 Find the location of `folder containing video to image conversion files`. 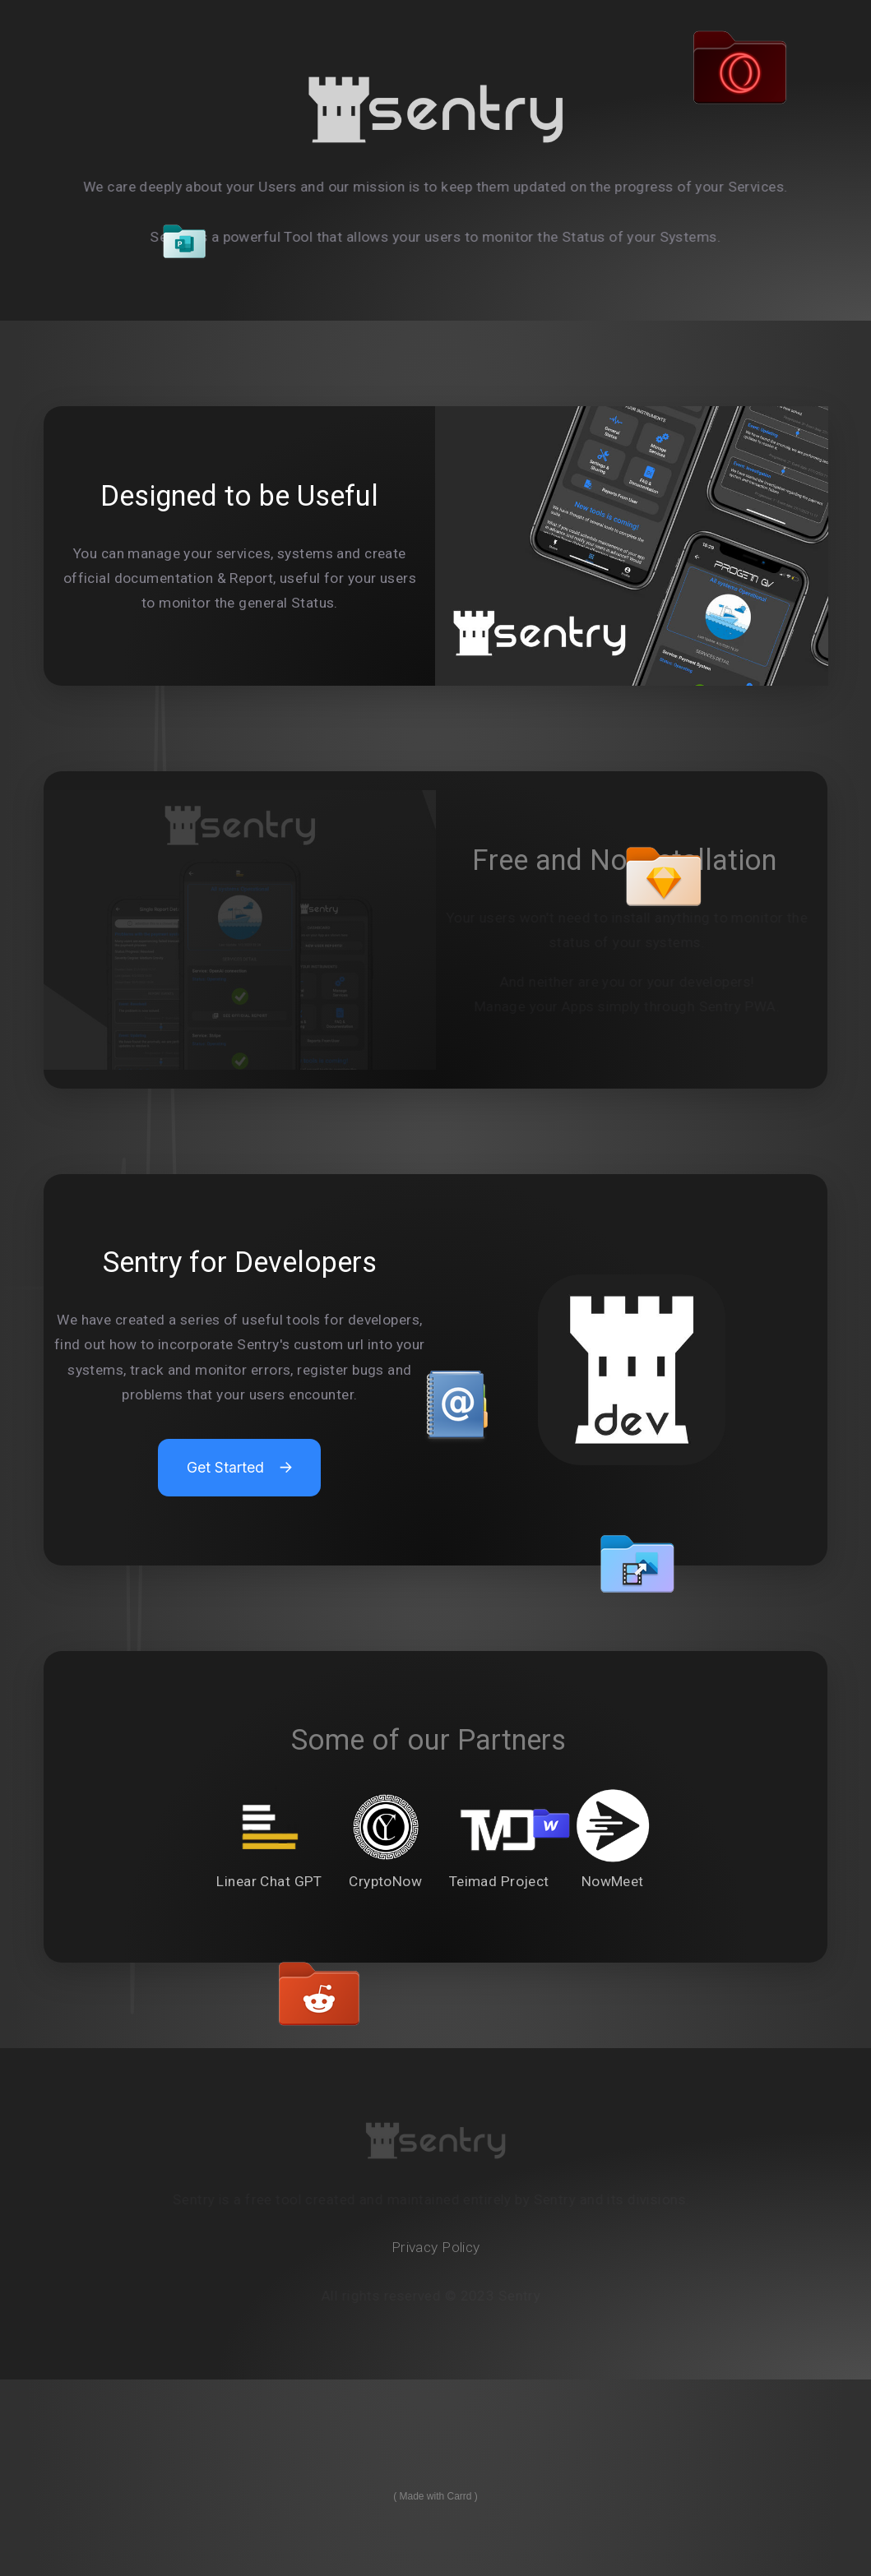

folder containing video to image conversion files is located at coordinates (637, 1565).